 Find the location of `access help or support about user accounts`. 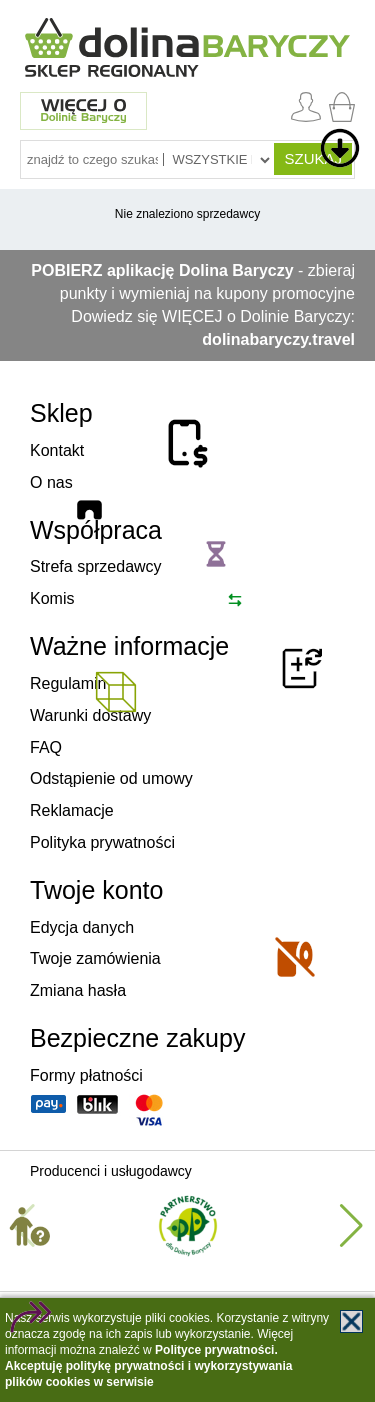

access help or support about user accounts is located at coordinates (28, 1226).